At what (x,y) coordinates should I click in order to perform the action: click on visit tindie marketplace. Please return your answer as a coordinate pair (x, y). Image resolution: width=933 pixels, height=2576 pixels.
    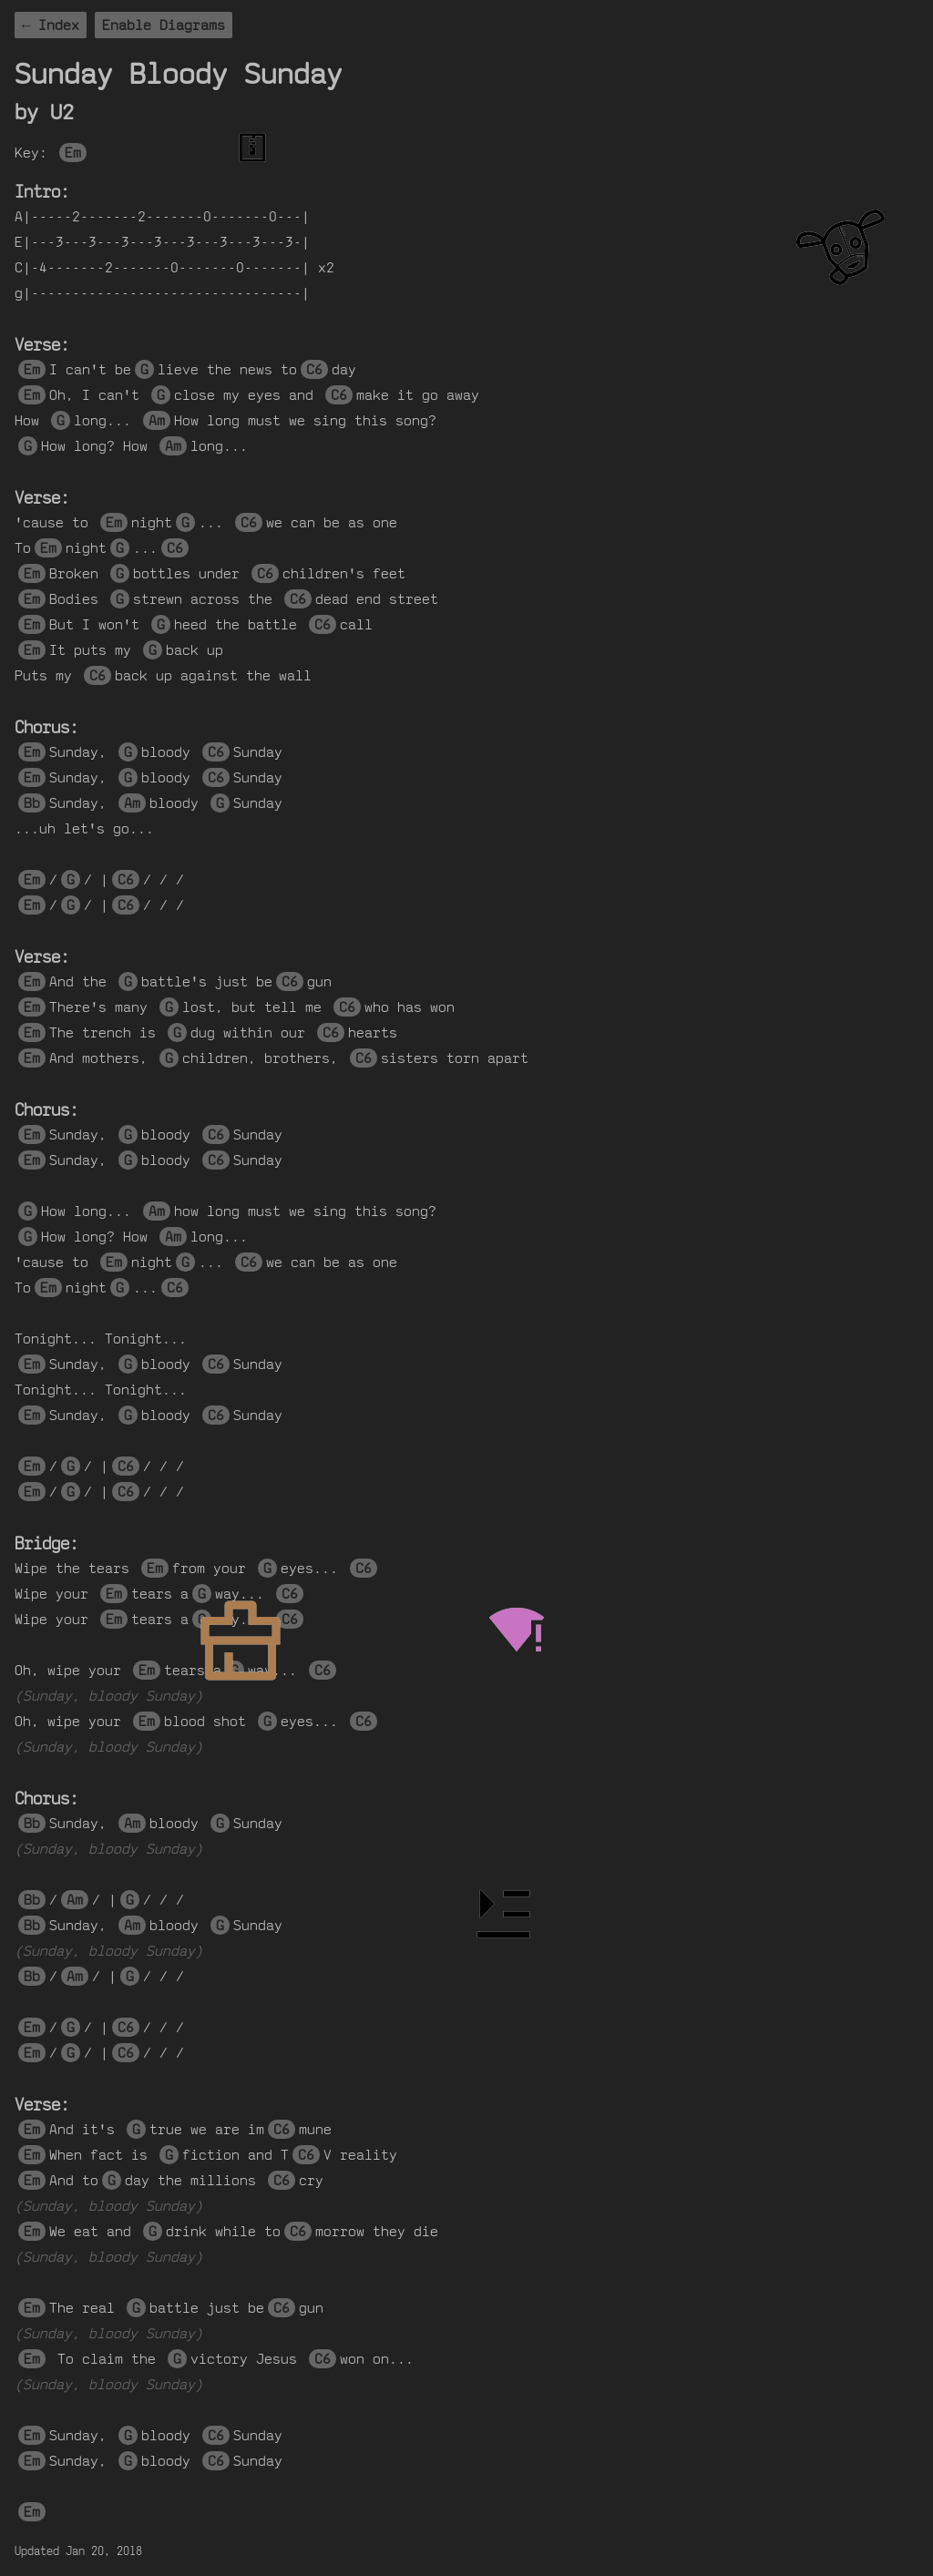
    Looking at the image, I should click on (840, 247).